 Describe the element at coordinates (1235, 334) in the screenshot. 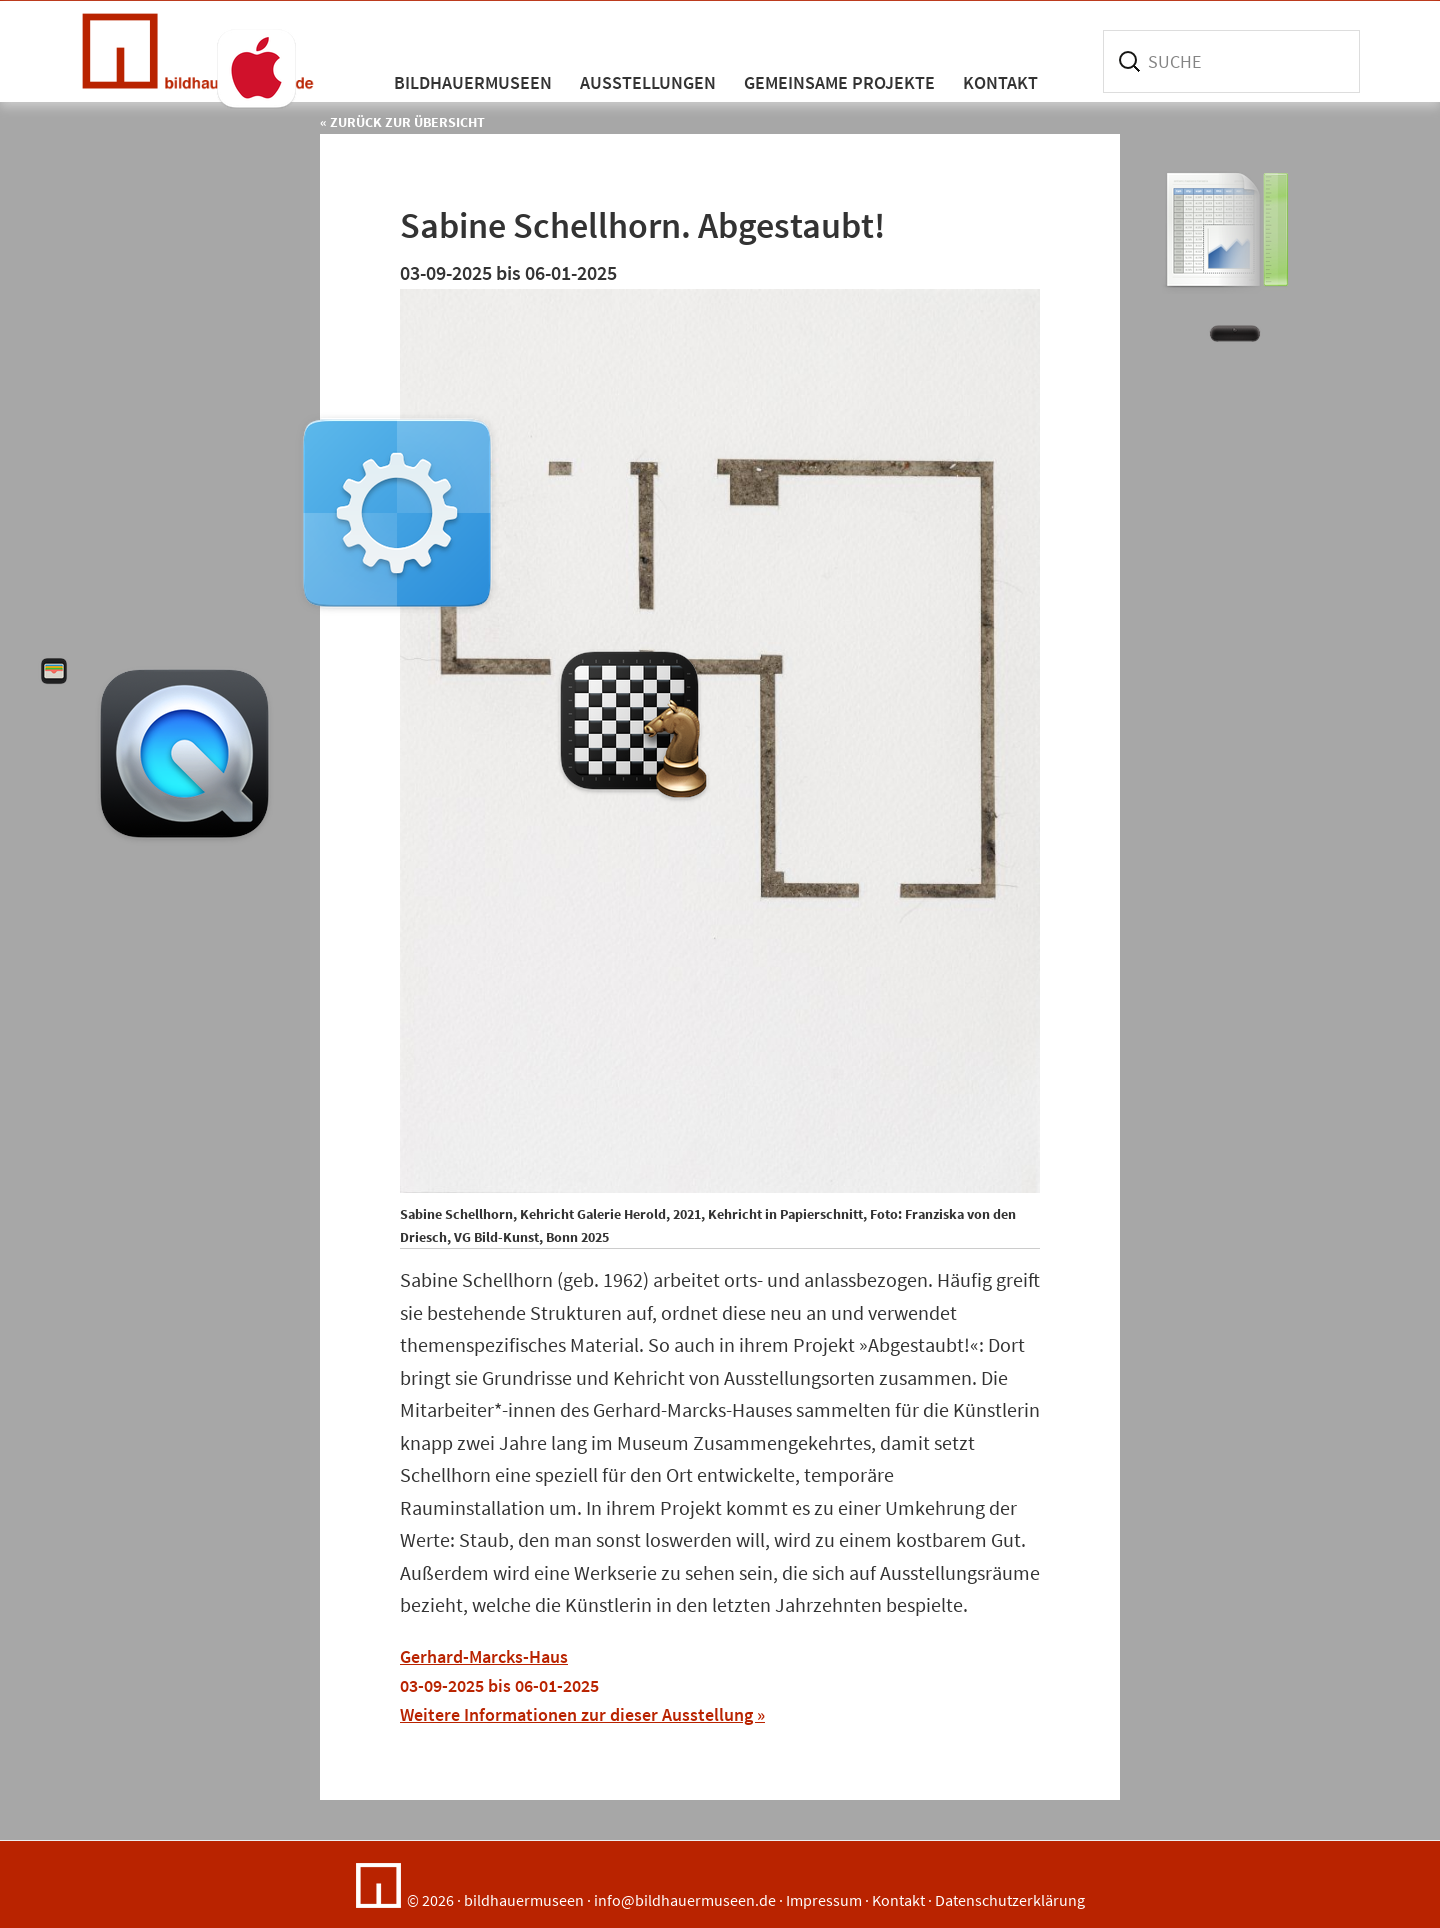

I see `connect to bluetooth speaker` at that location.